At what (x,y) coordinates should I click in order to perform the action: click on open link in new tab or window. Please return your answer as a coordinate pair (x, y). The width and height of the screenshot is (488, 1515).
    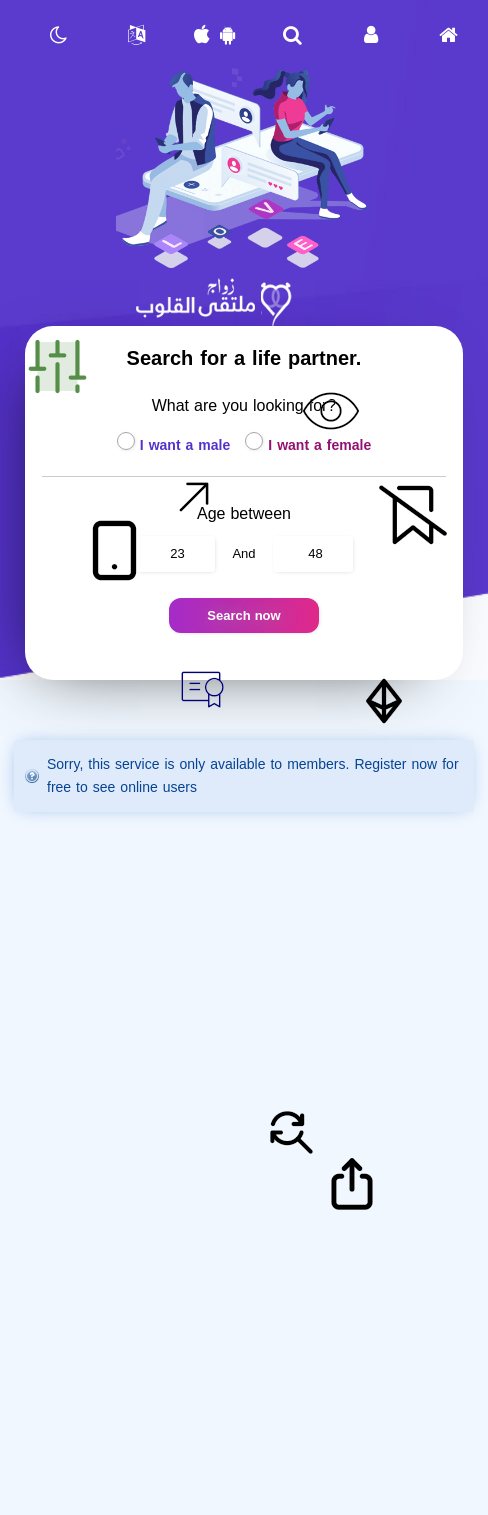
    Looking at the image, I should click on (194, 497).